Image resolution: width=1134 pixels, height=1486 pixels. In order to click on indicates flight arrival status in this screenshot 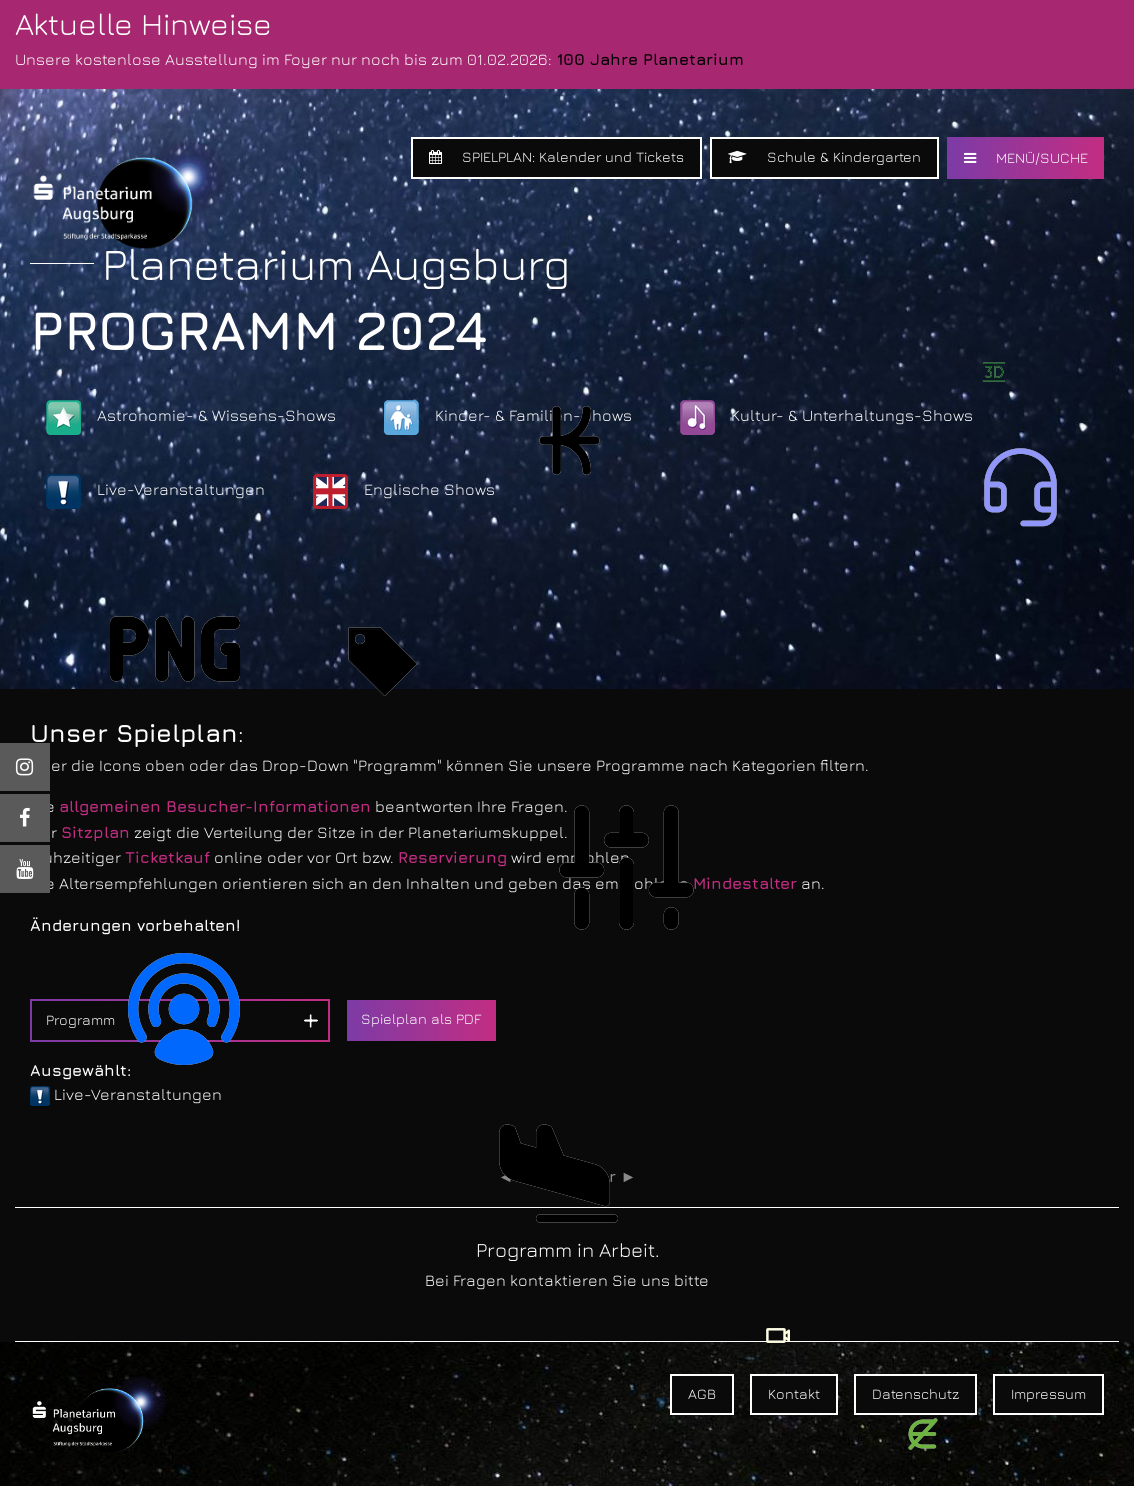, I will do `click(552, 1173)`.